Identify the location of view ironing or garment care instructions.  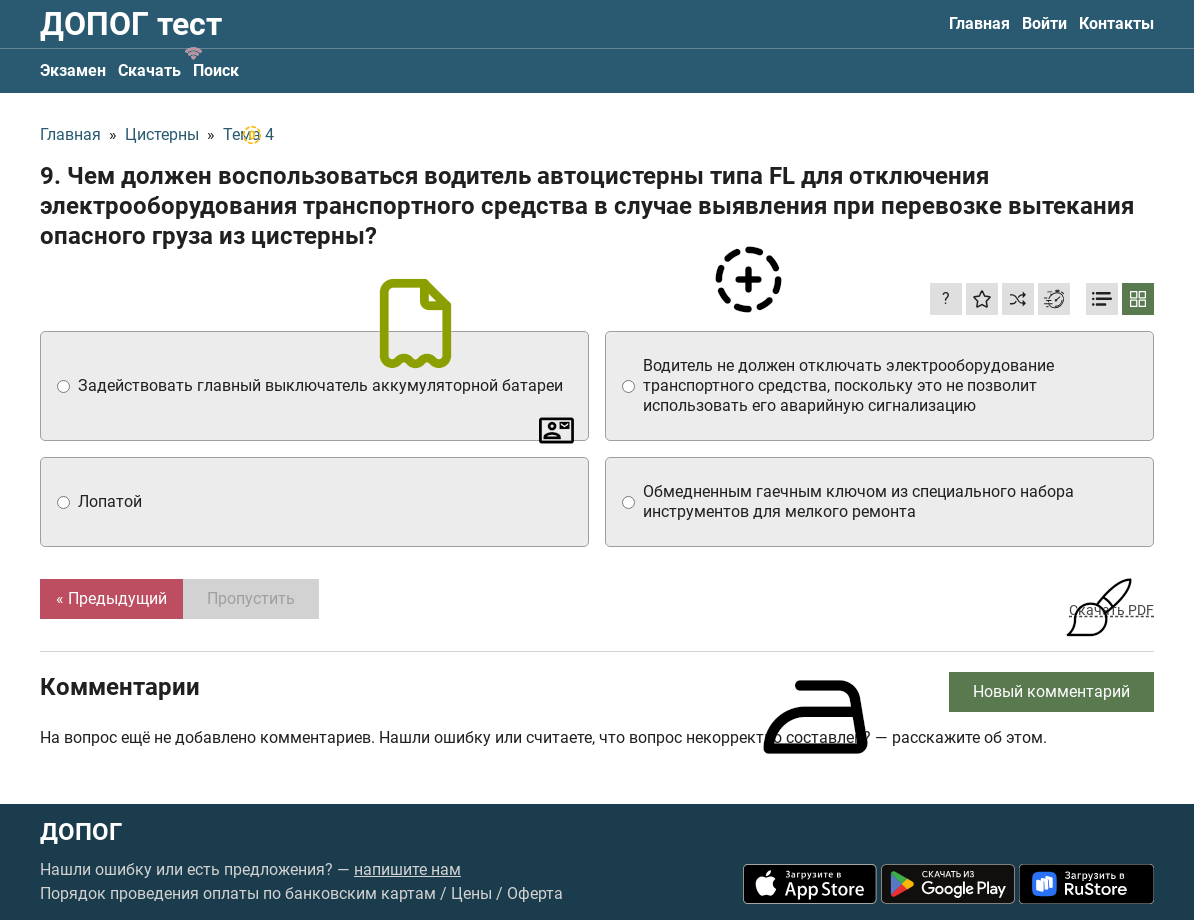
(816, 717).